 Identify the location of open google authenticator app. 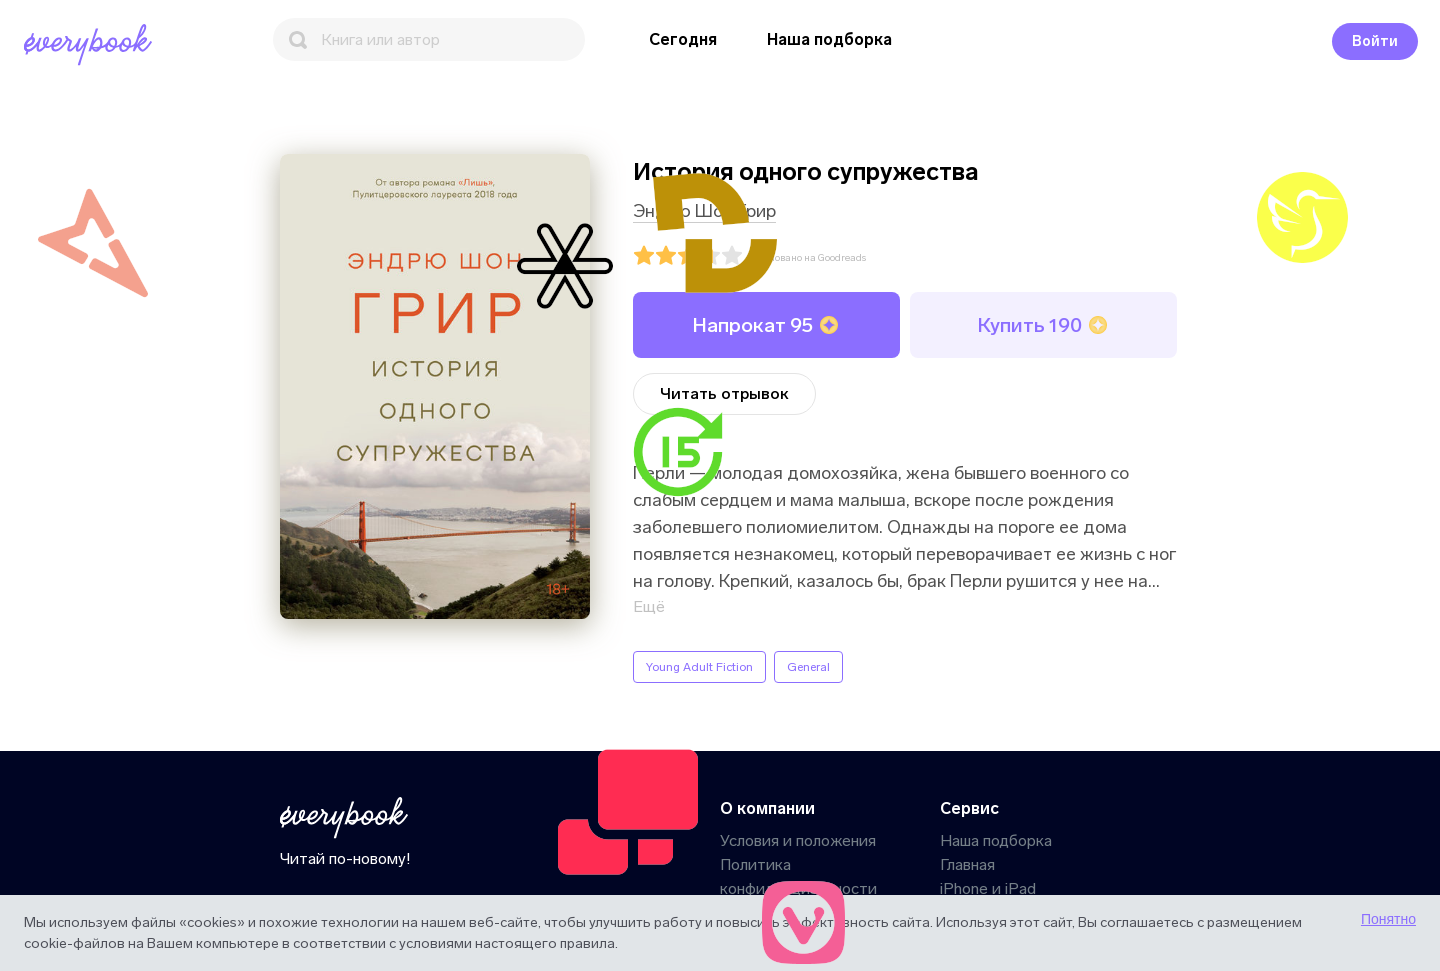
(565, 266).